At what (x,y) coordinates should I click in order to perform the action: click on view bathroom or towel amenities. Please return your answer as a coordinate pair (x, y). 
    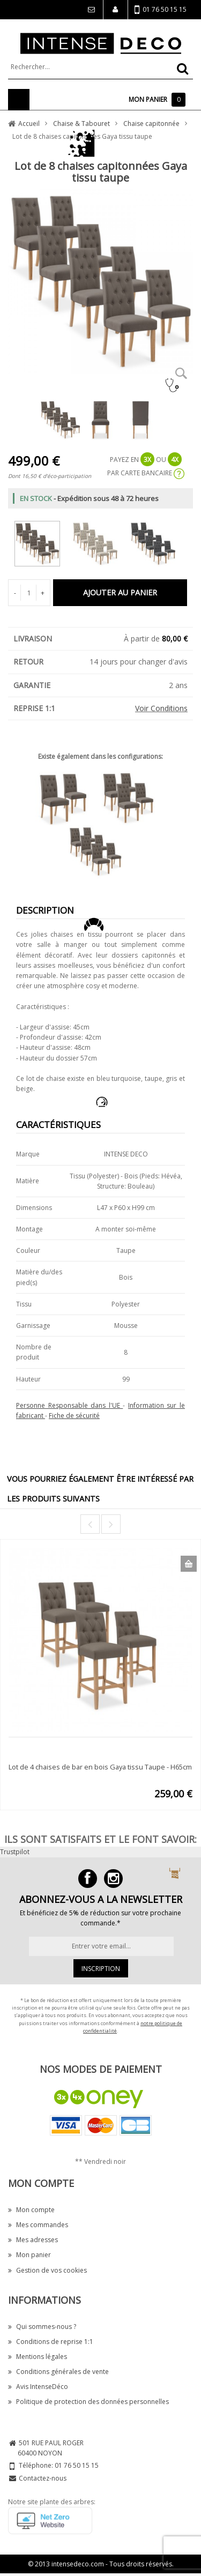
    Looking at the image, I should click on (175, 1873).